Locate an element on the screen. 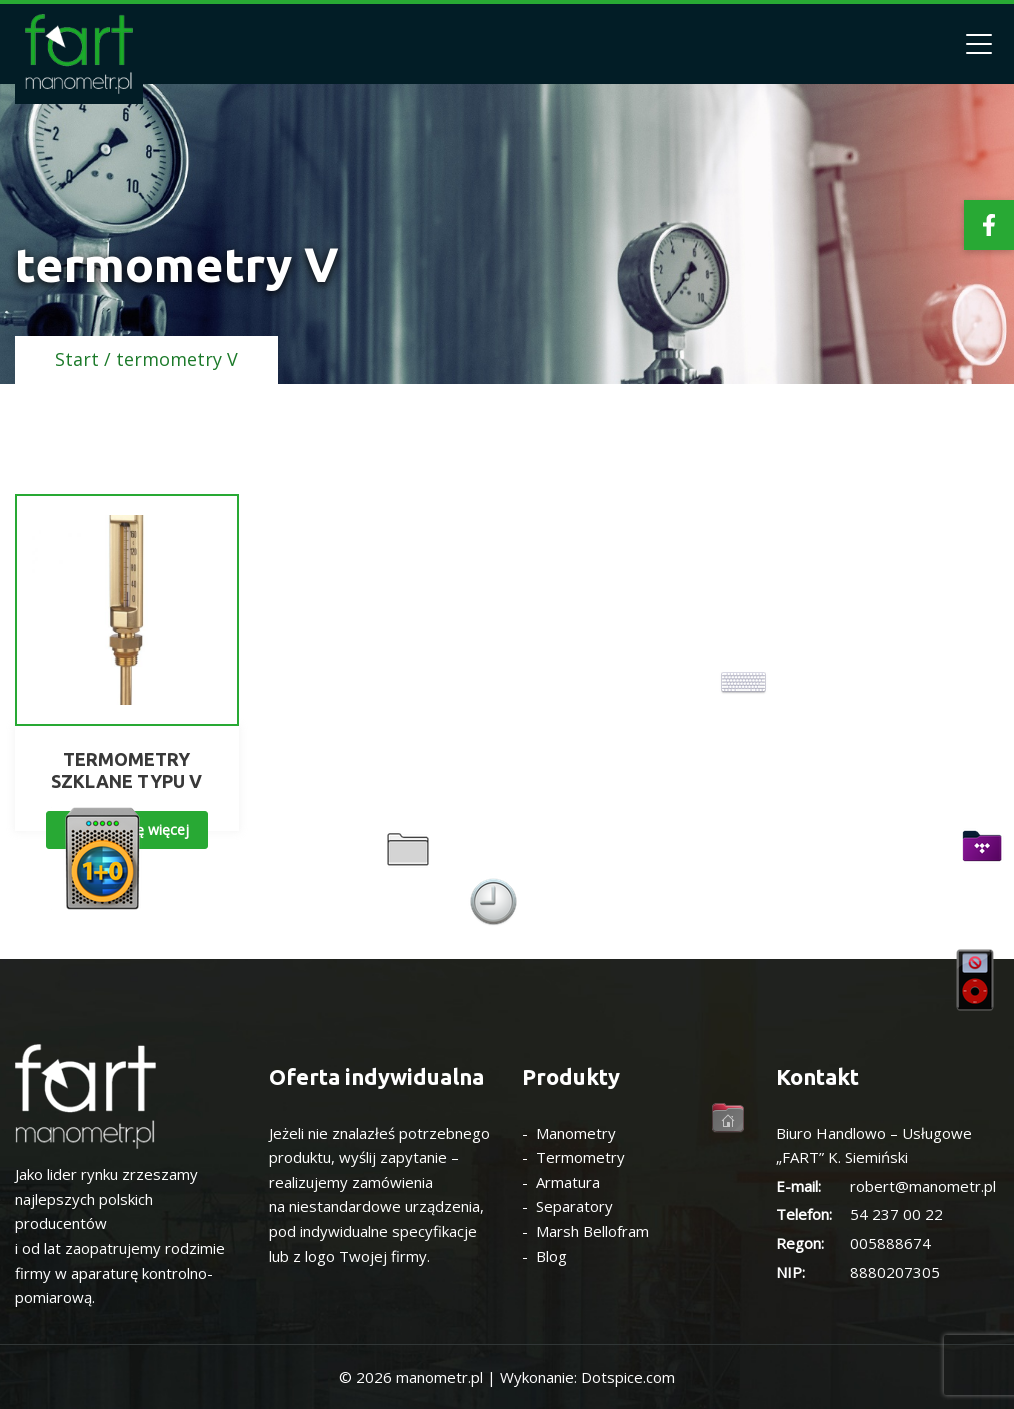 Image resolution: width=1014 pixels, height=1409 pixels. configure RAID 10 storage array settings is located at coordinates (102, 858).